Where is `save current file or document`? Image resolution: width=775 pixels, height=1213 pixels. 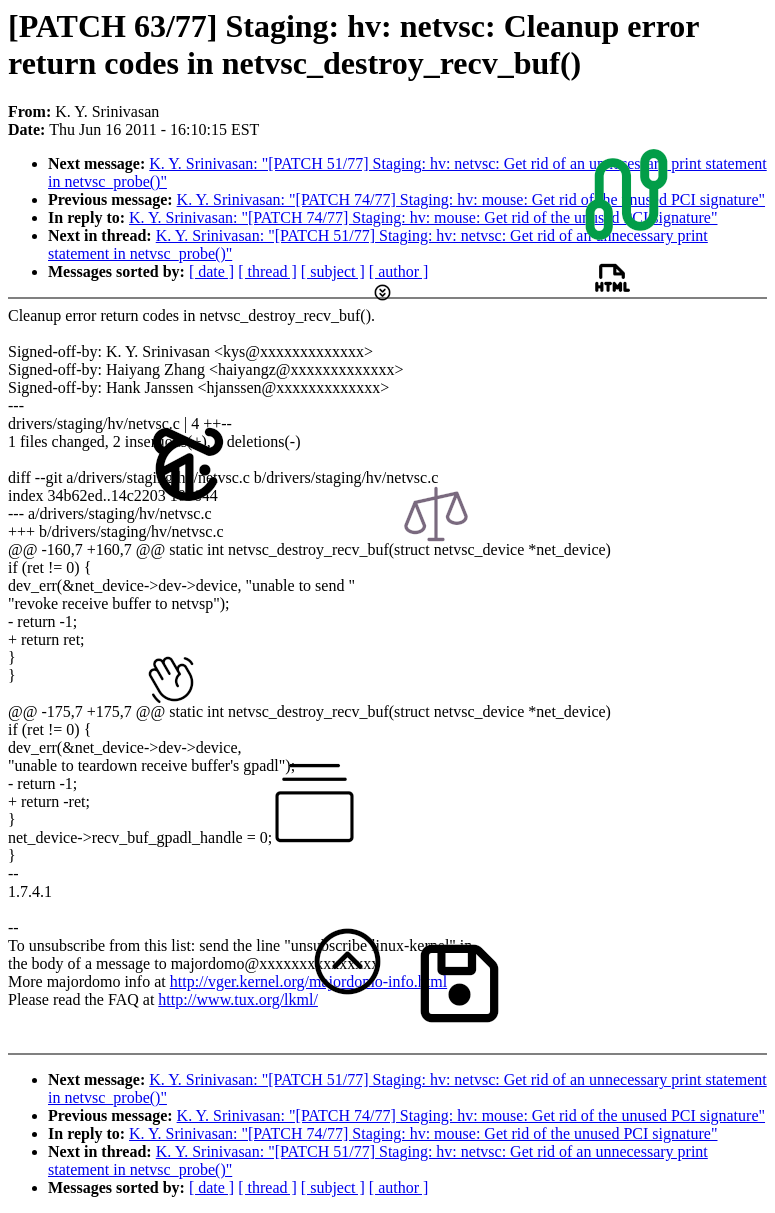
save current file or document is located at coordinates (459, 983).